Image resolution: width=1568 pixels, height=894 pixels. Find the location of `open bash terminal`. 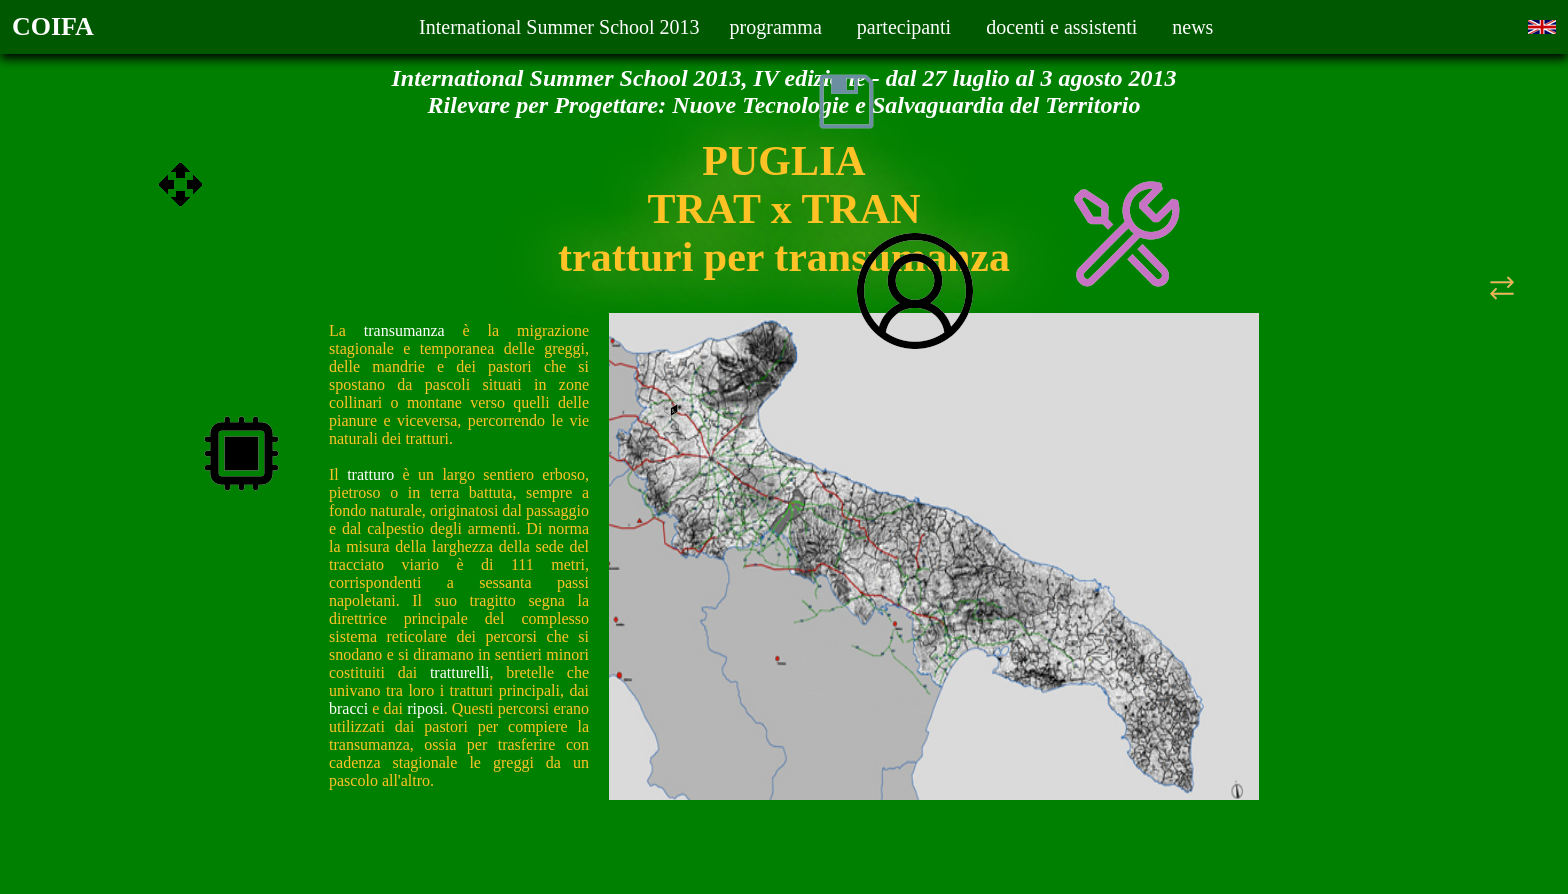

open bash terminal is located at coordinates (671, 408).